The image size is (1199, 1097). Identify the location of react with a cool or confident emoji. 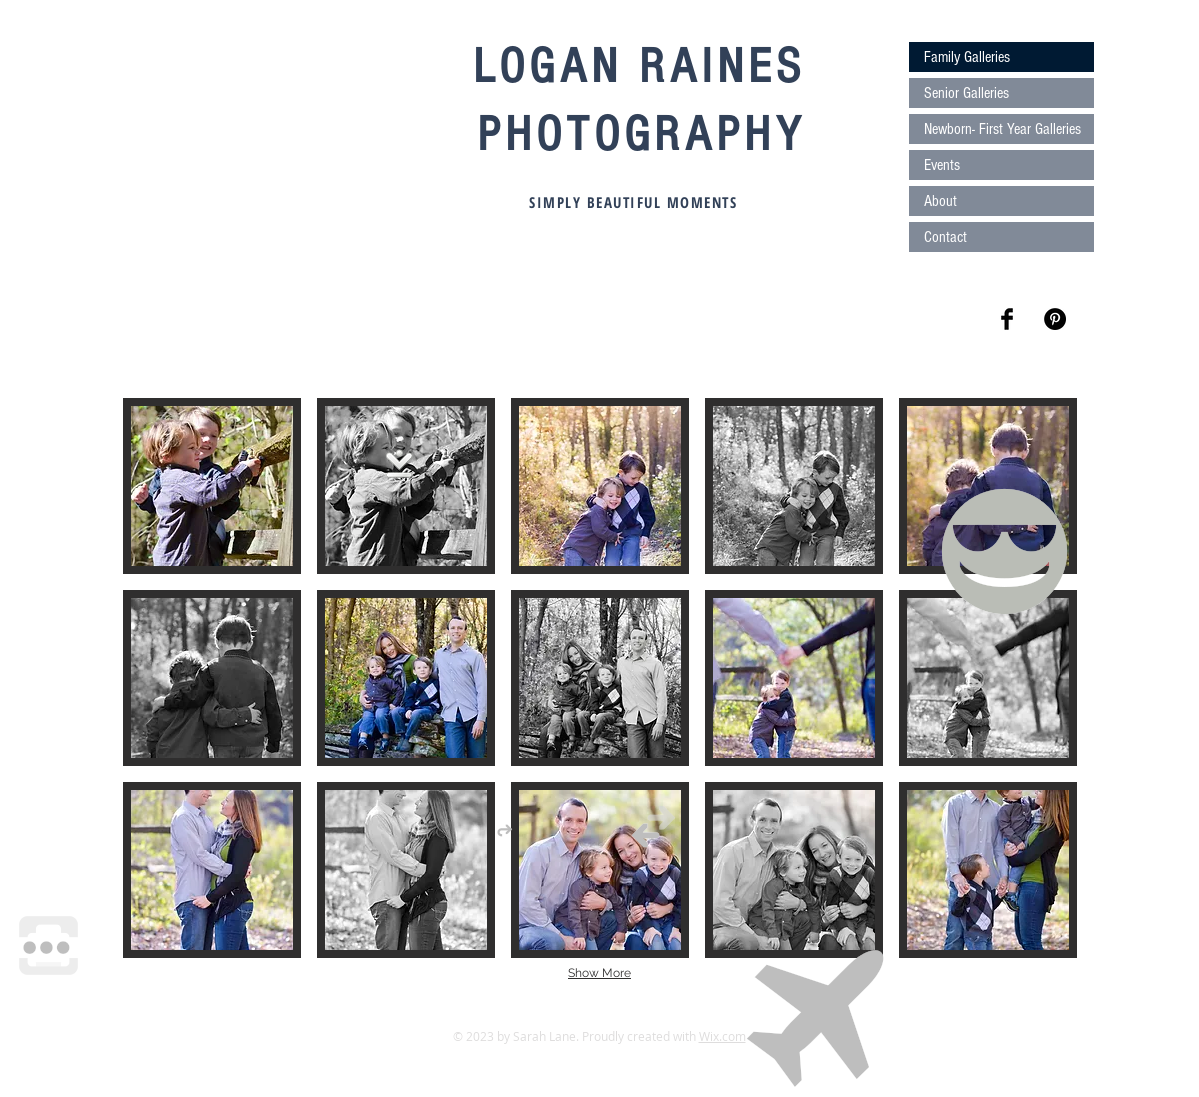
(1004, 551).